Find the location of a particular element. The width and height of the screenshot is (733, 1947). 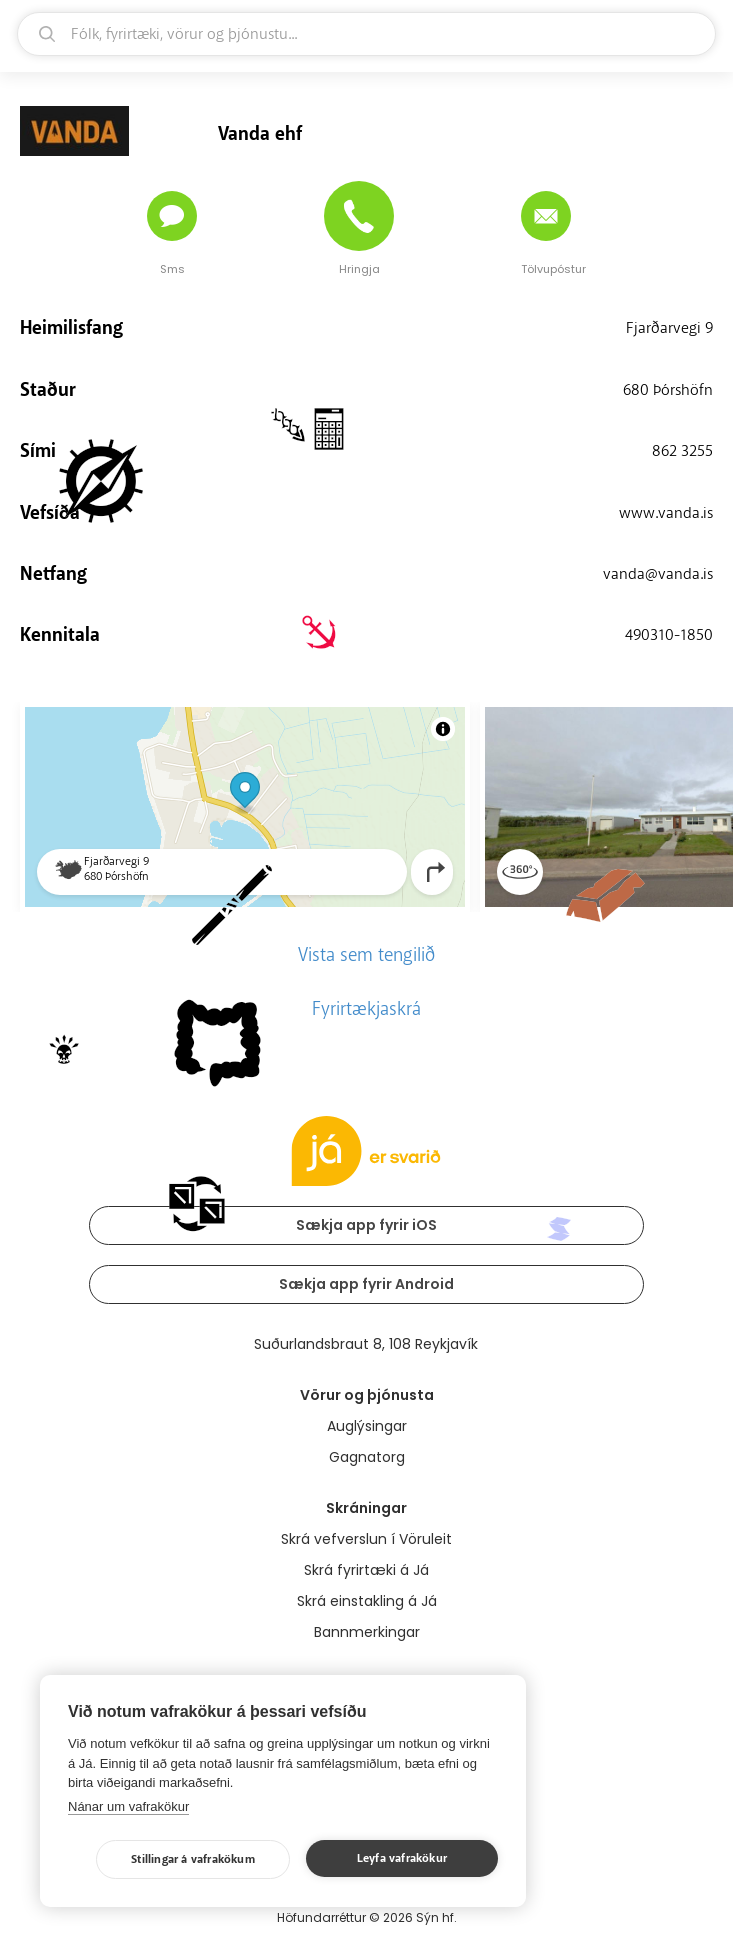

select clay brick as a building material is located at coordinates (605, 895).